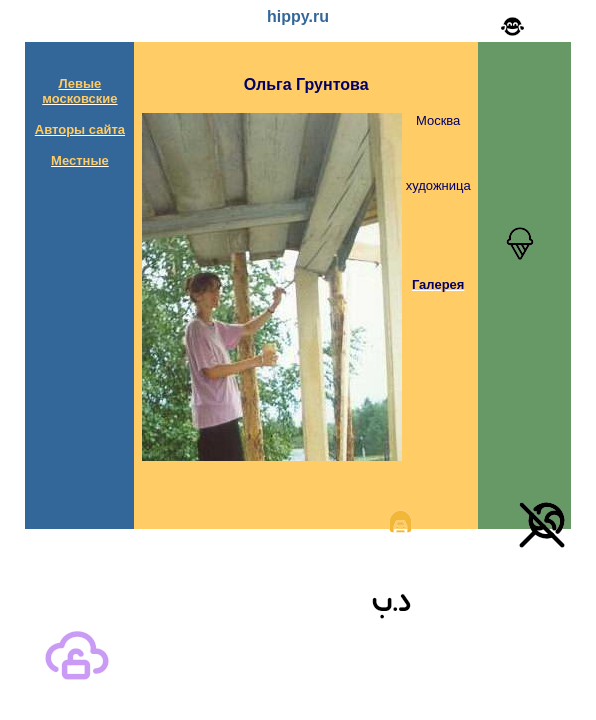  I want to click on indicates bahraini dinar currency, so click(391, 603).